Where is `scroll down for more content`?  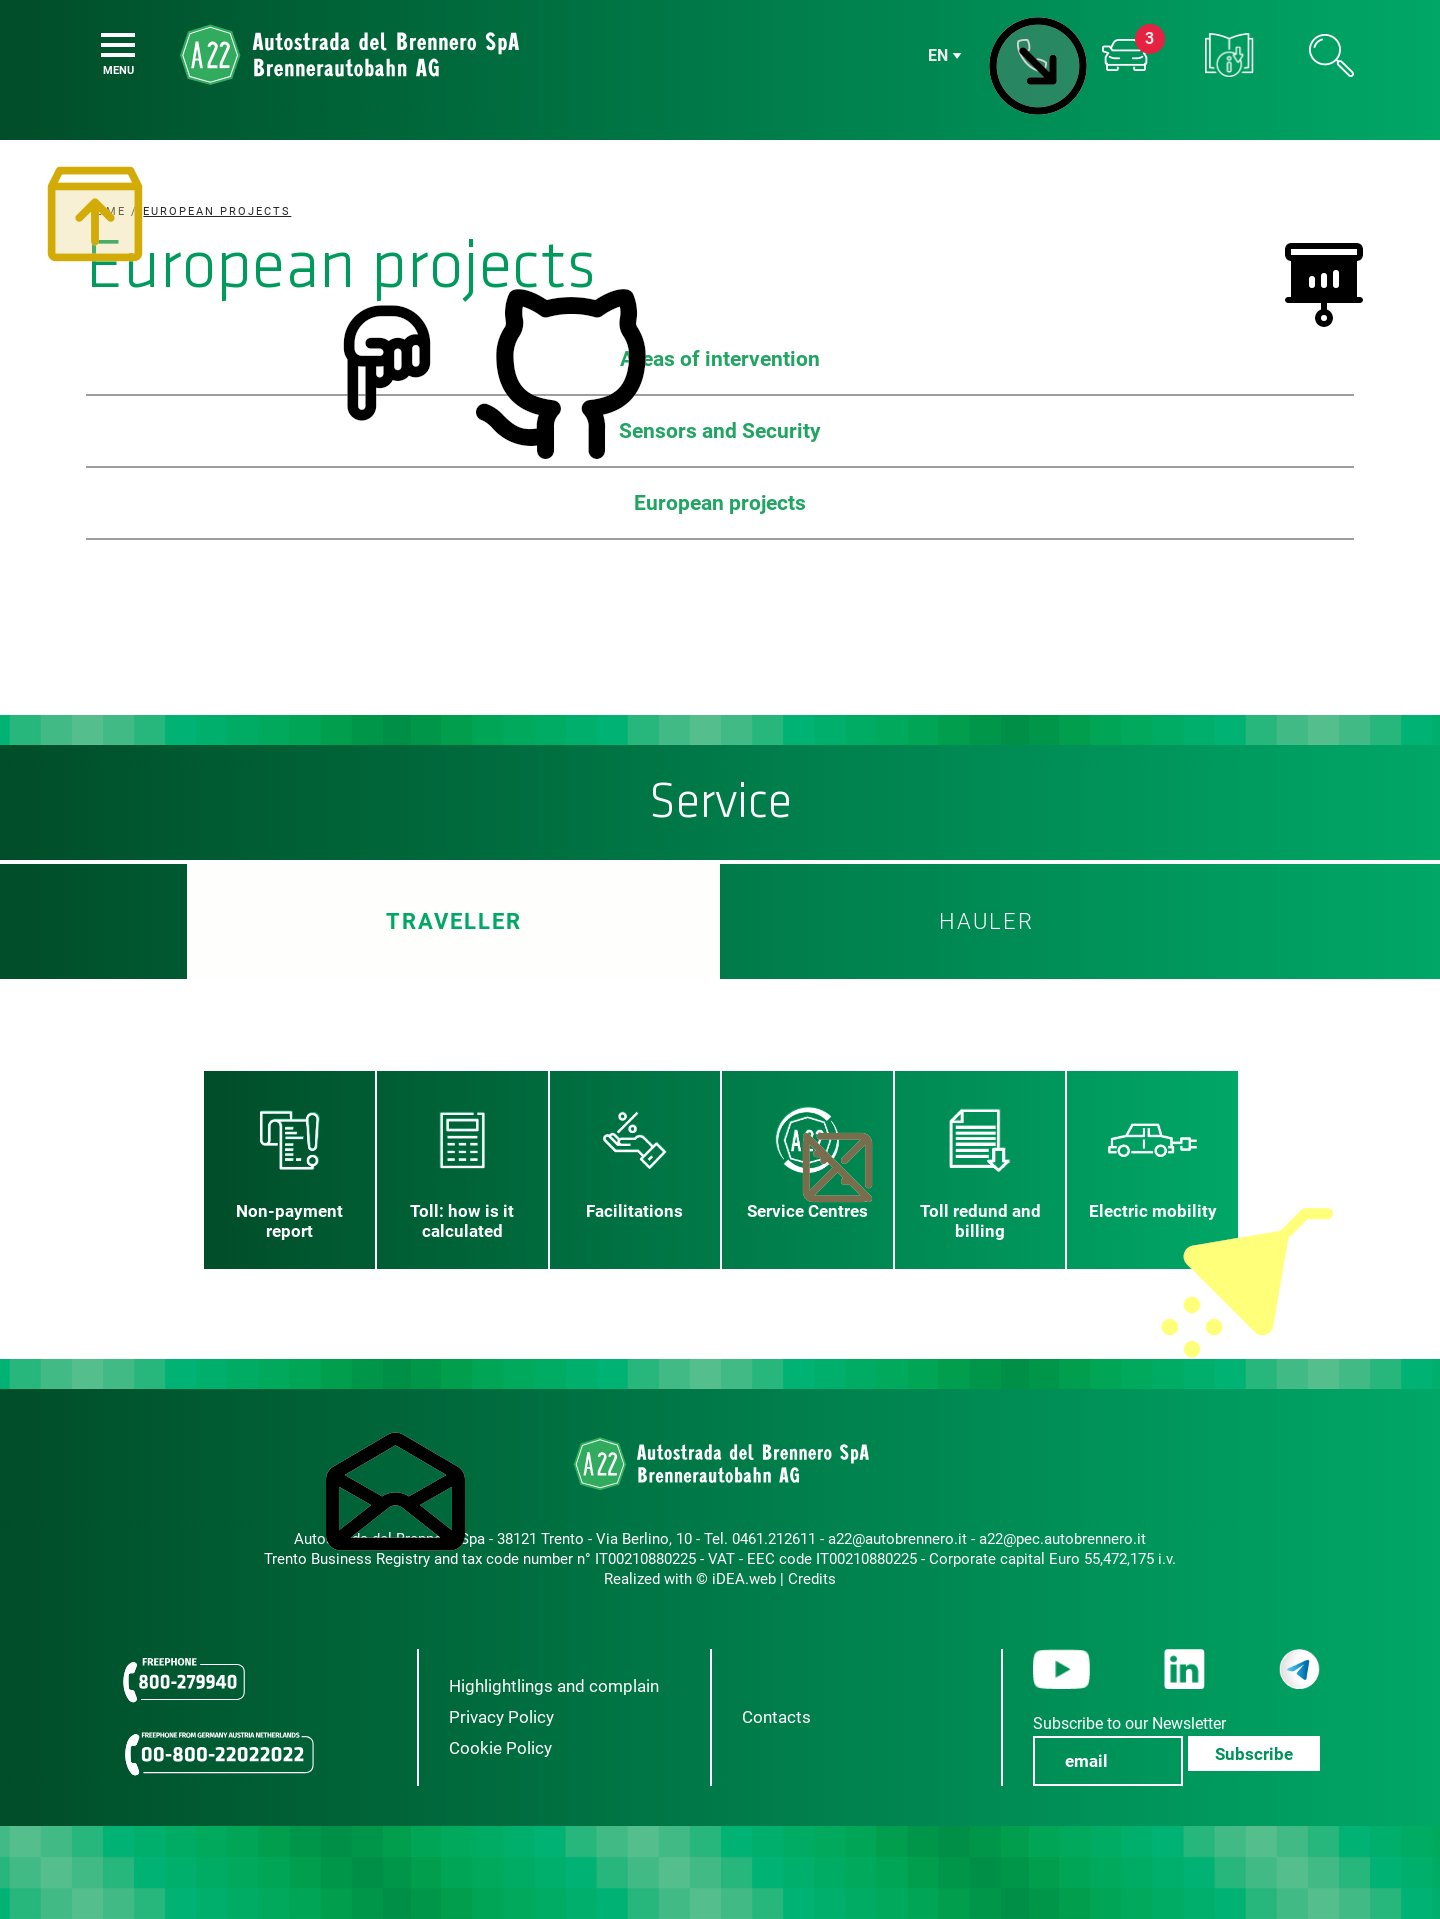
scroll down for more content is located at coordinates (387, 363).